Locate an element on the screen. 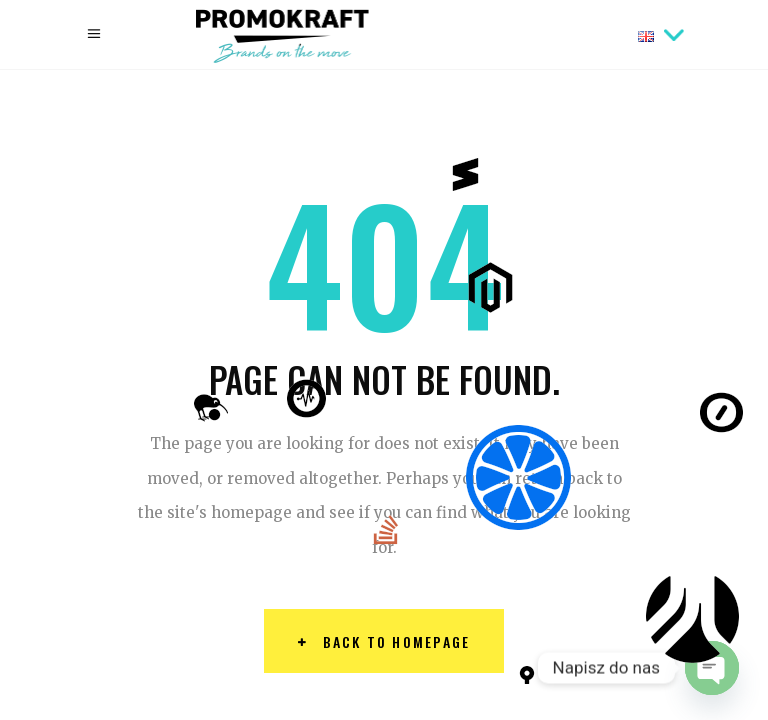  graylog logo - open log management platform is located at coordinates (306, 398).